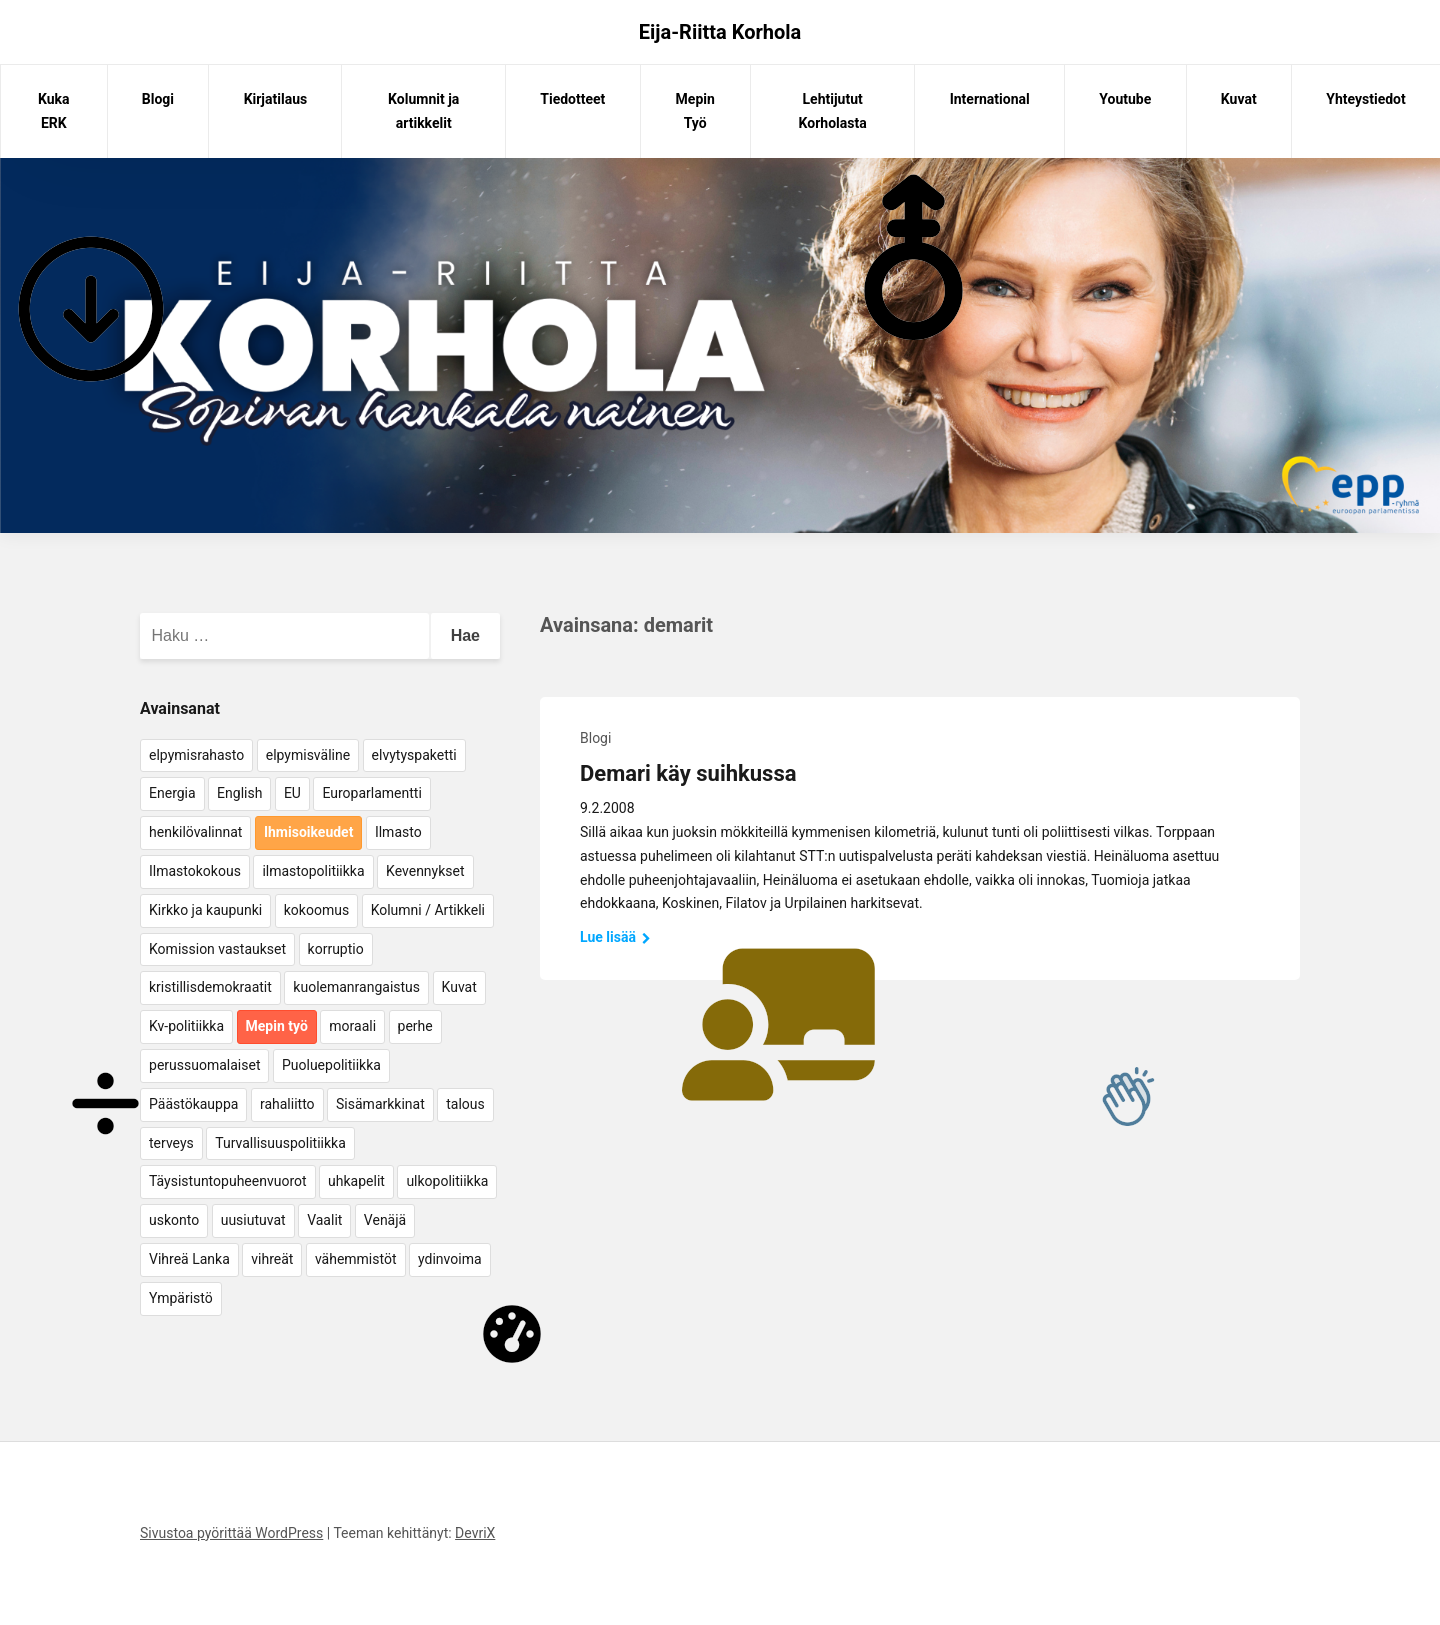  I want to click on give applause or show appreciation, so click(1127, 1096).